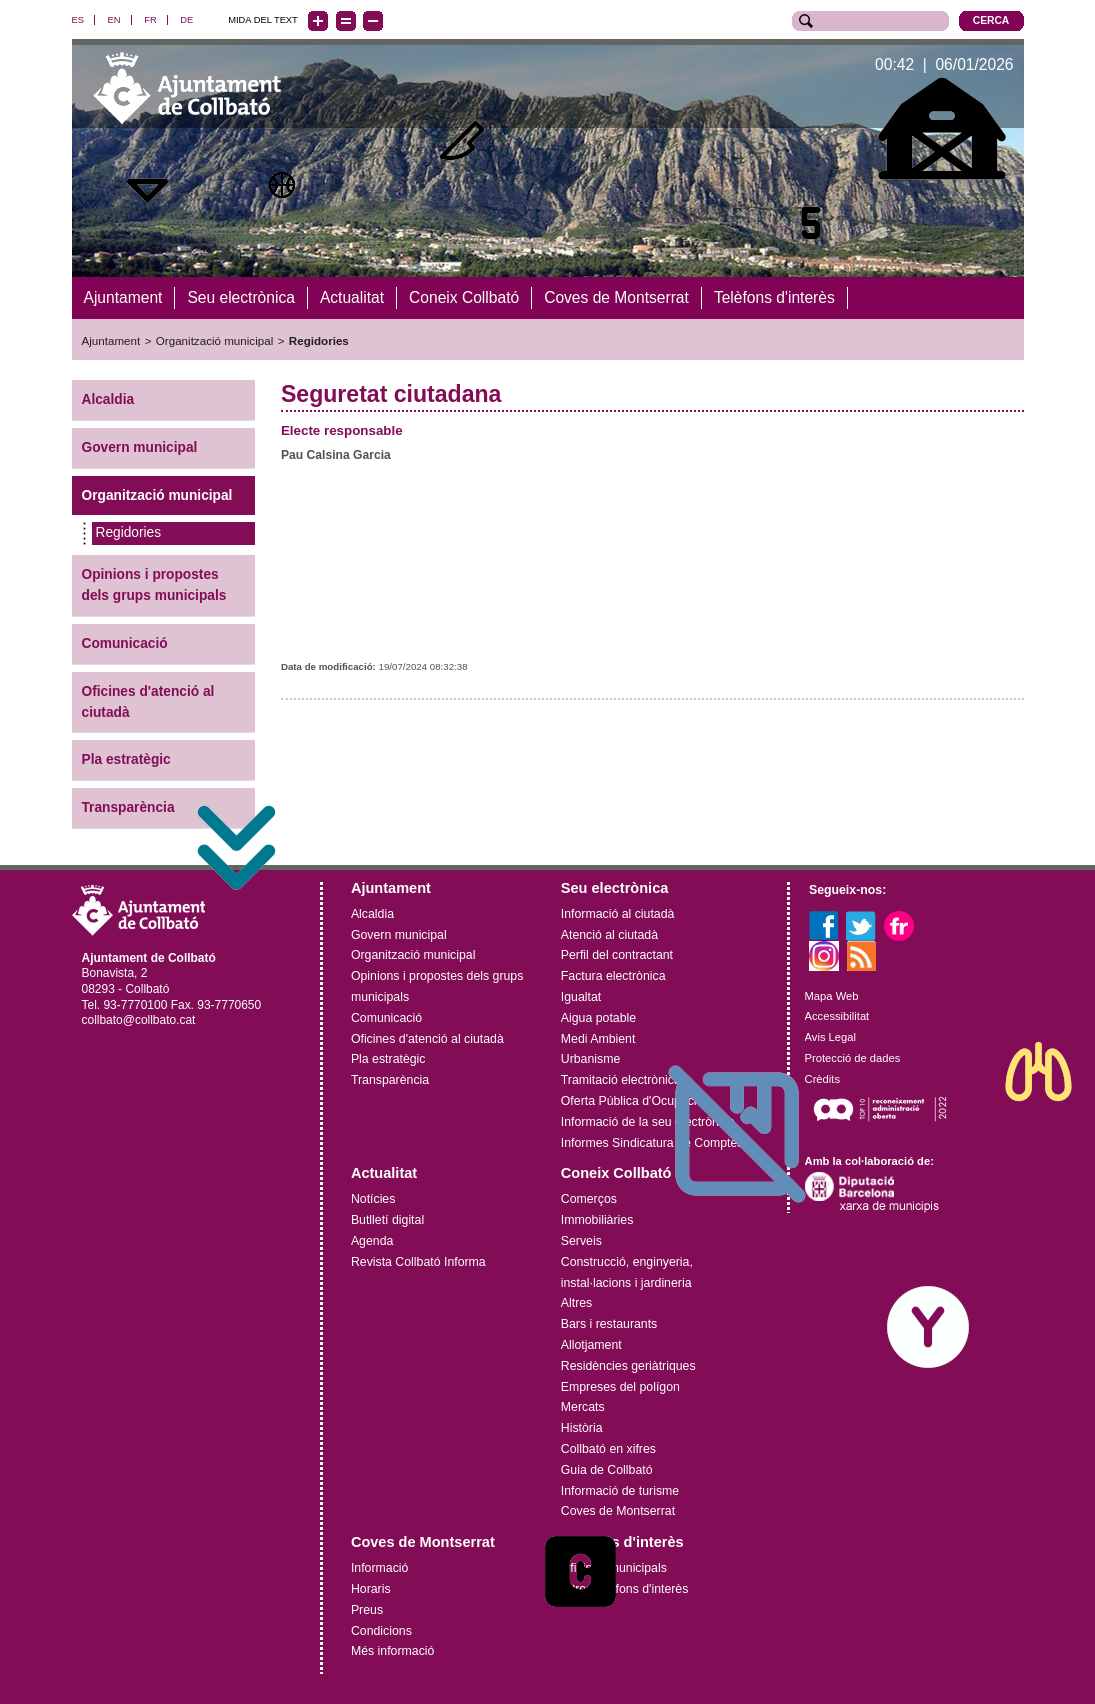  I want to click on indicates step 5 in a multi-step process, so click(811, 223).